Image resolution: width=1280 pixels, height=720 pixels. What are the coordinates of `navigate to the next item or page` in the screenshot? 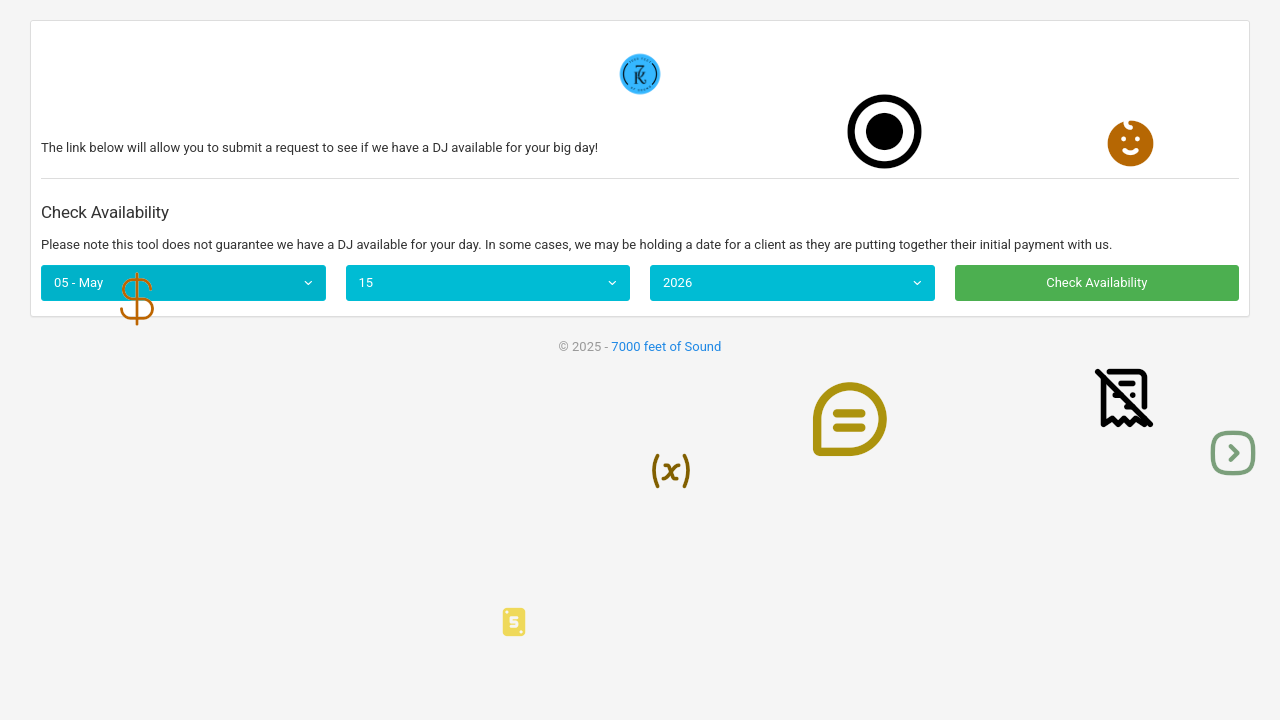 It's located at (1233, 453).